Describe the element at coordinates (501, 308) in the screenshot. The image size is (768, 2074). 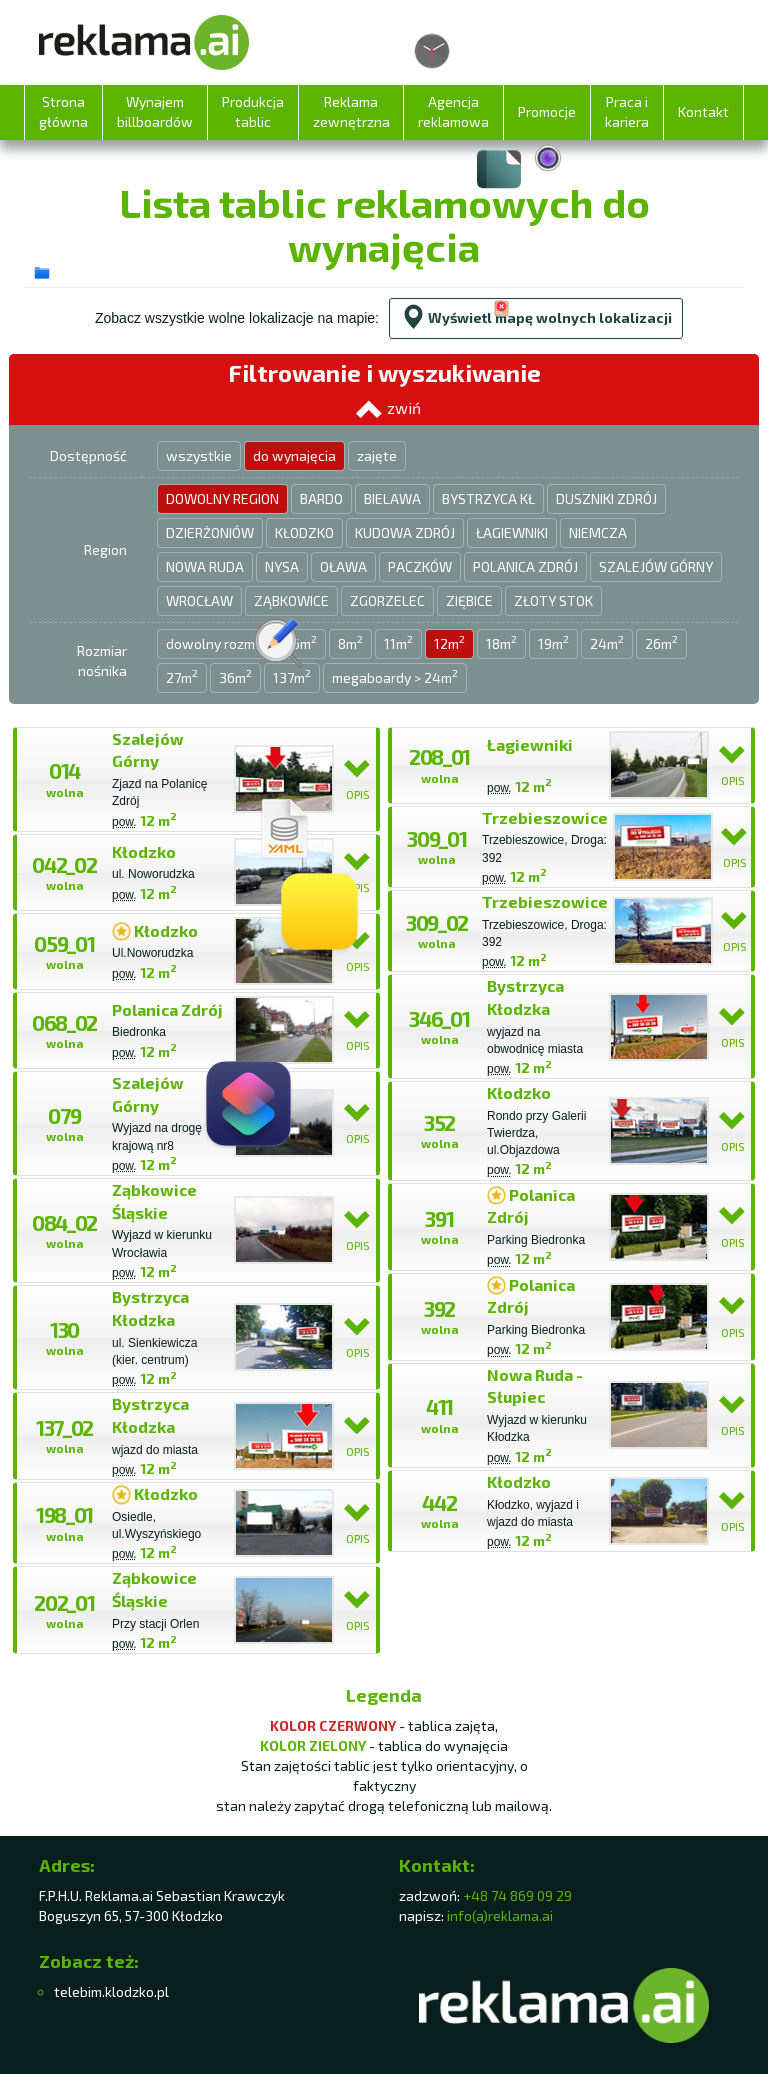
I see `indicates a package is queued for removal` at that location.